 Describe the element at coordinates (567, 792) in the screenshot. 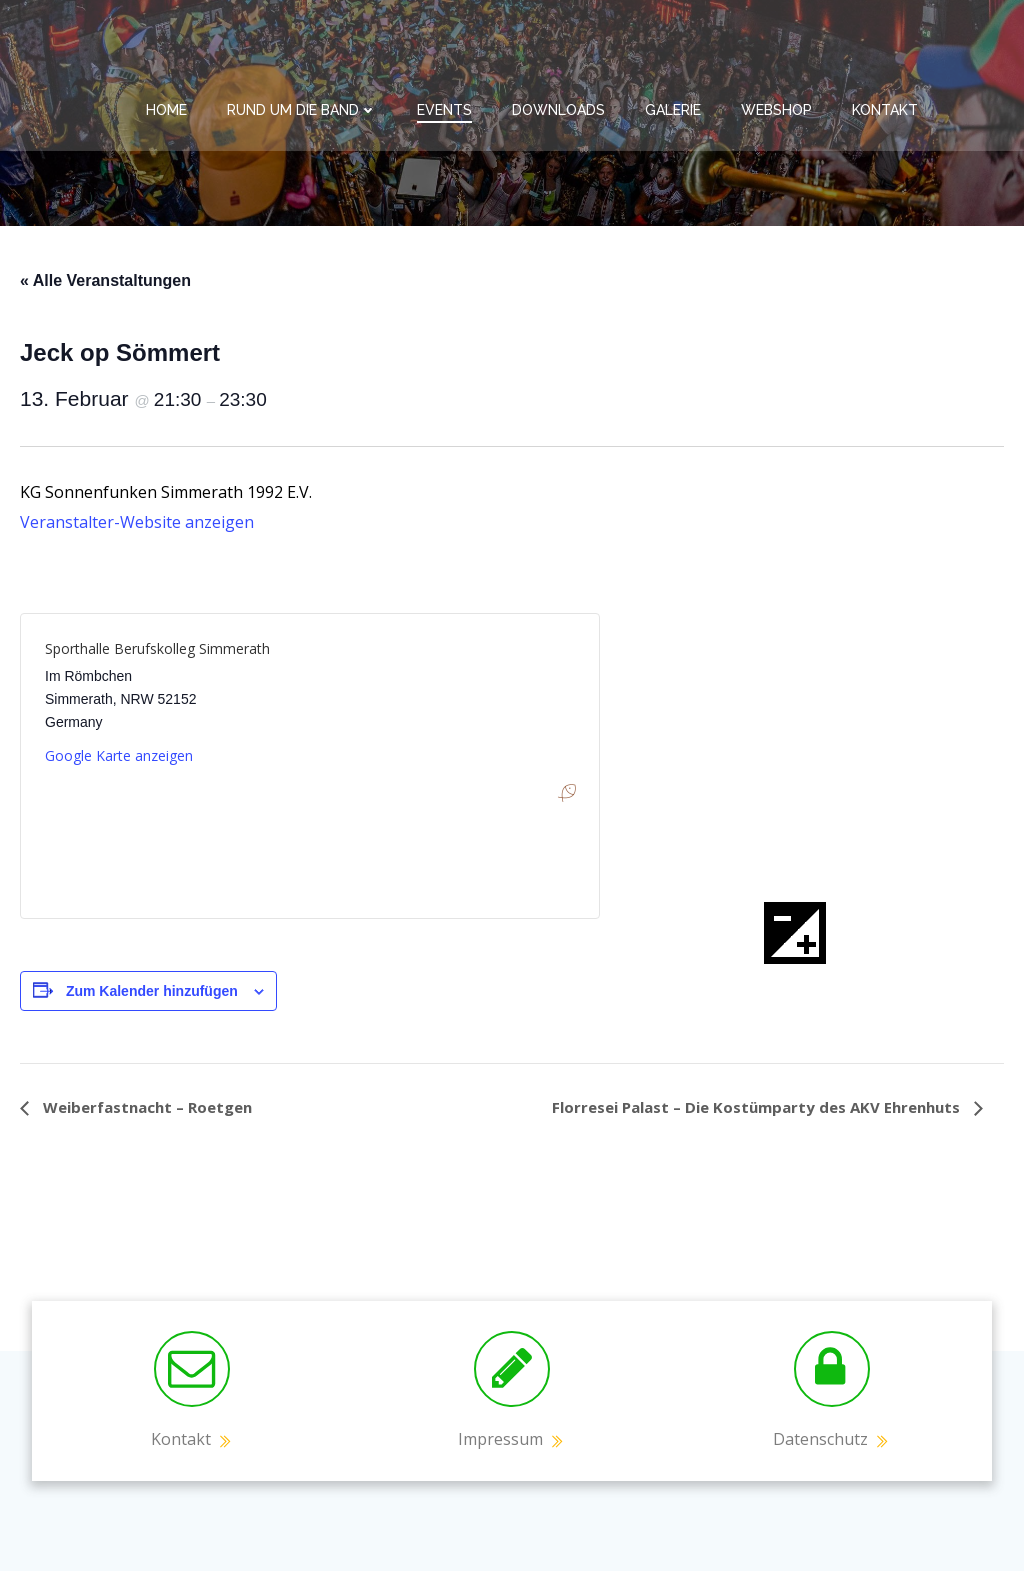

I see `access fishing or marine-related features` at that location.